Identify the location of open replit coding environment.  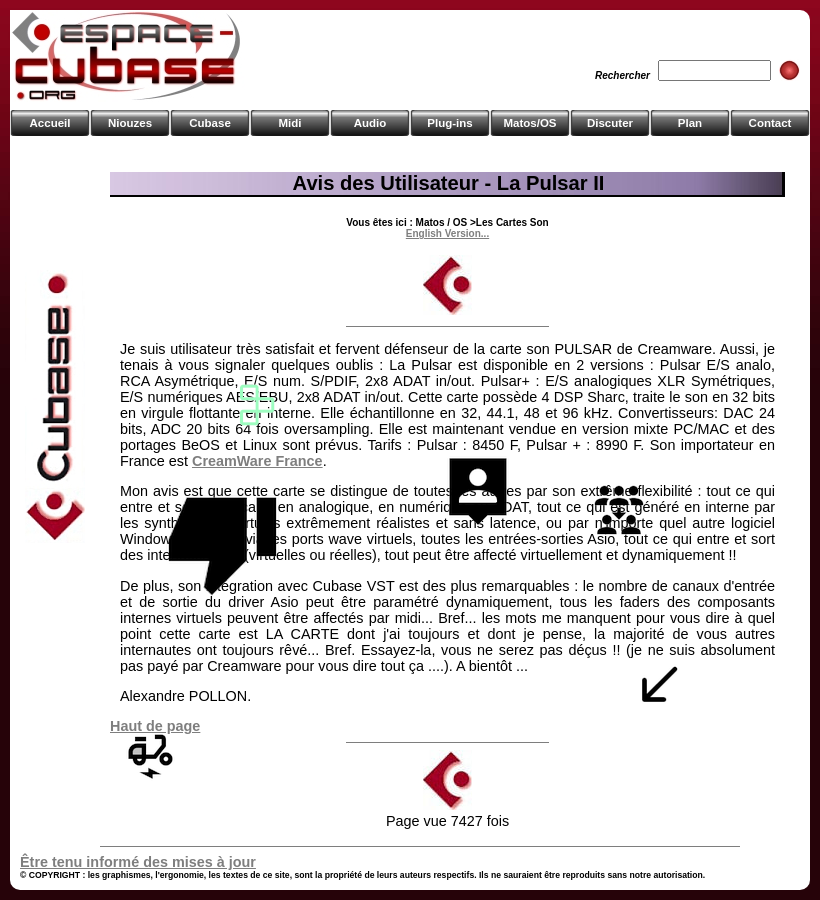
(254, 405).